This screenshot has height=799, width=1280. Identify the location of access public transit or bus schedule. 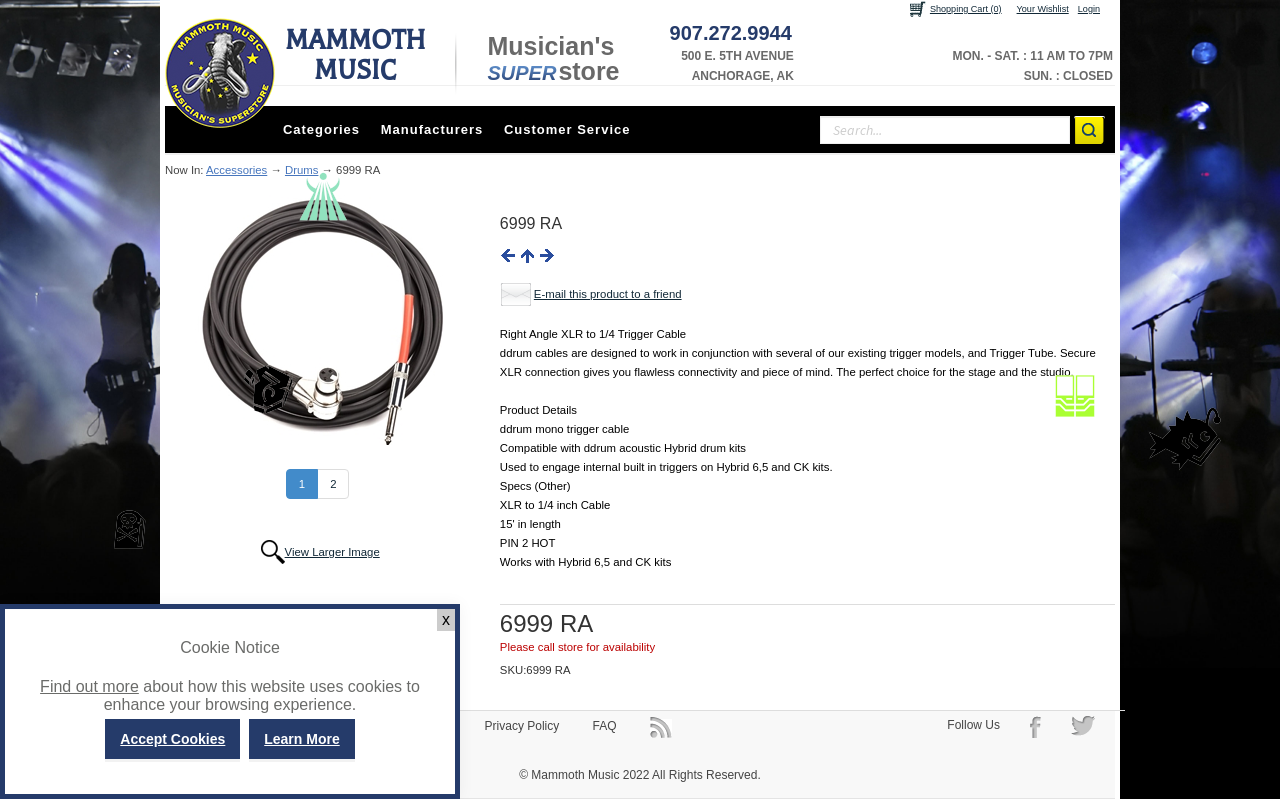
(1075, 396).